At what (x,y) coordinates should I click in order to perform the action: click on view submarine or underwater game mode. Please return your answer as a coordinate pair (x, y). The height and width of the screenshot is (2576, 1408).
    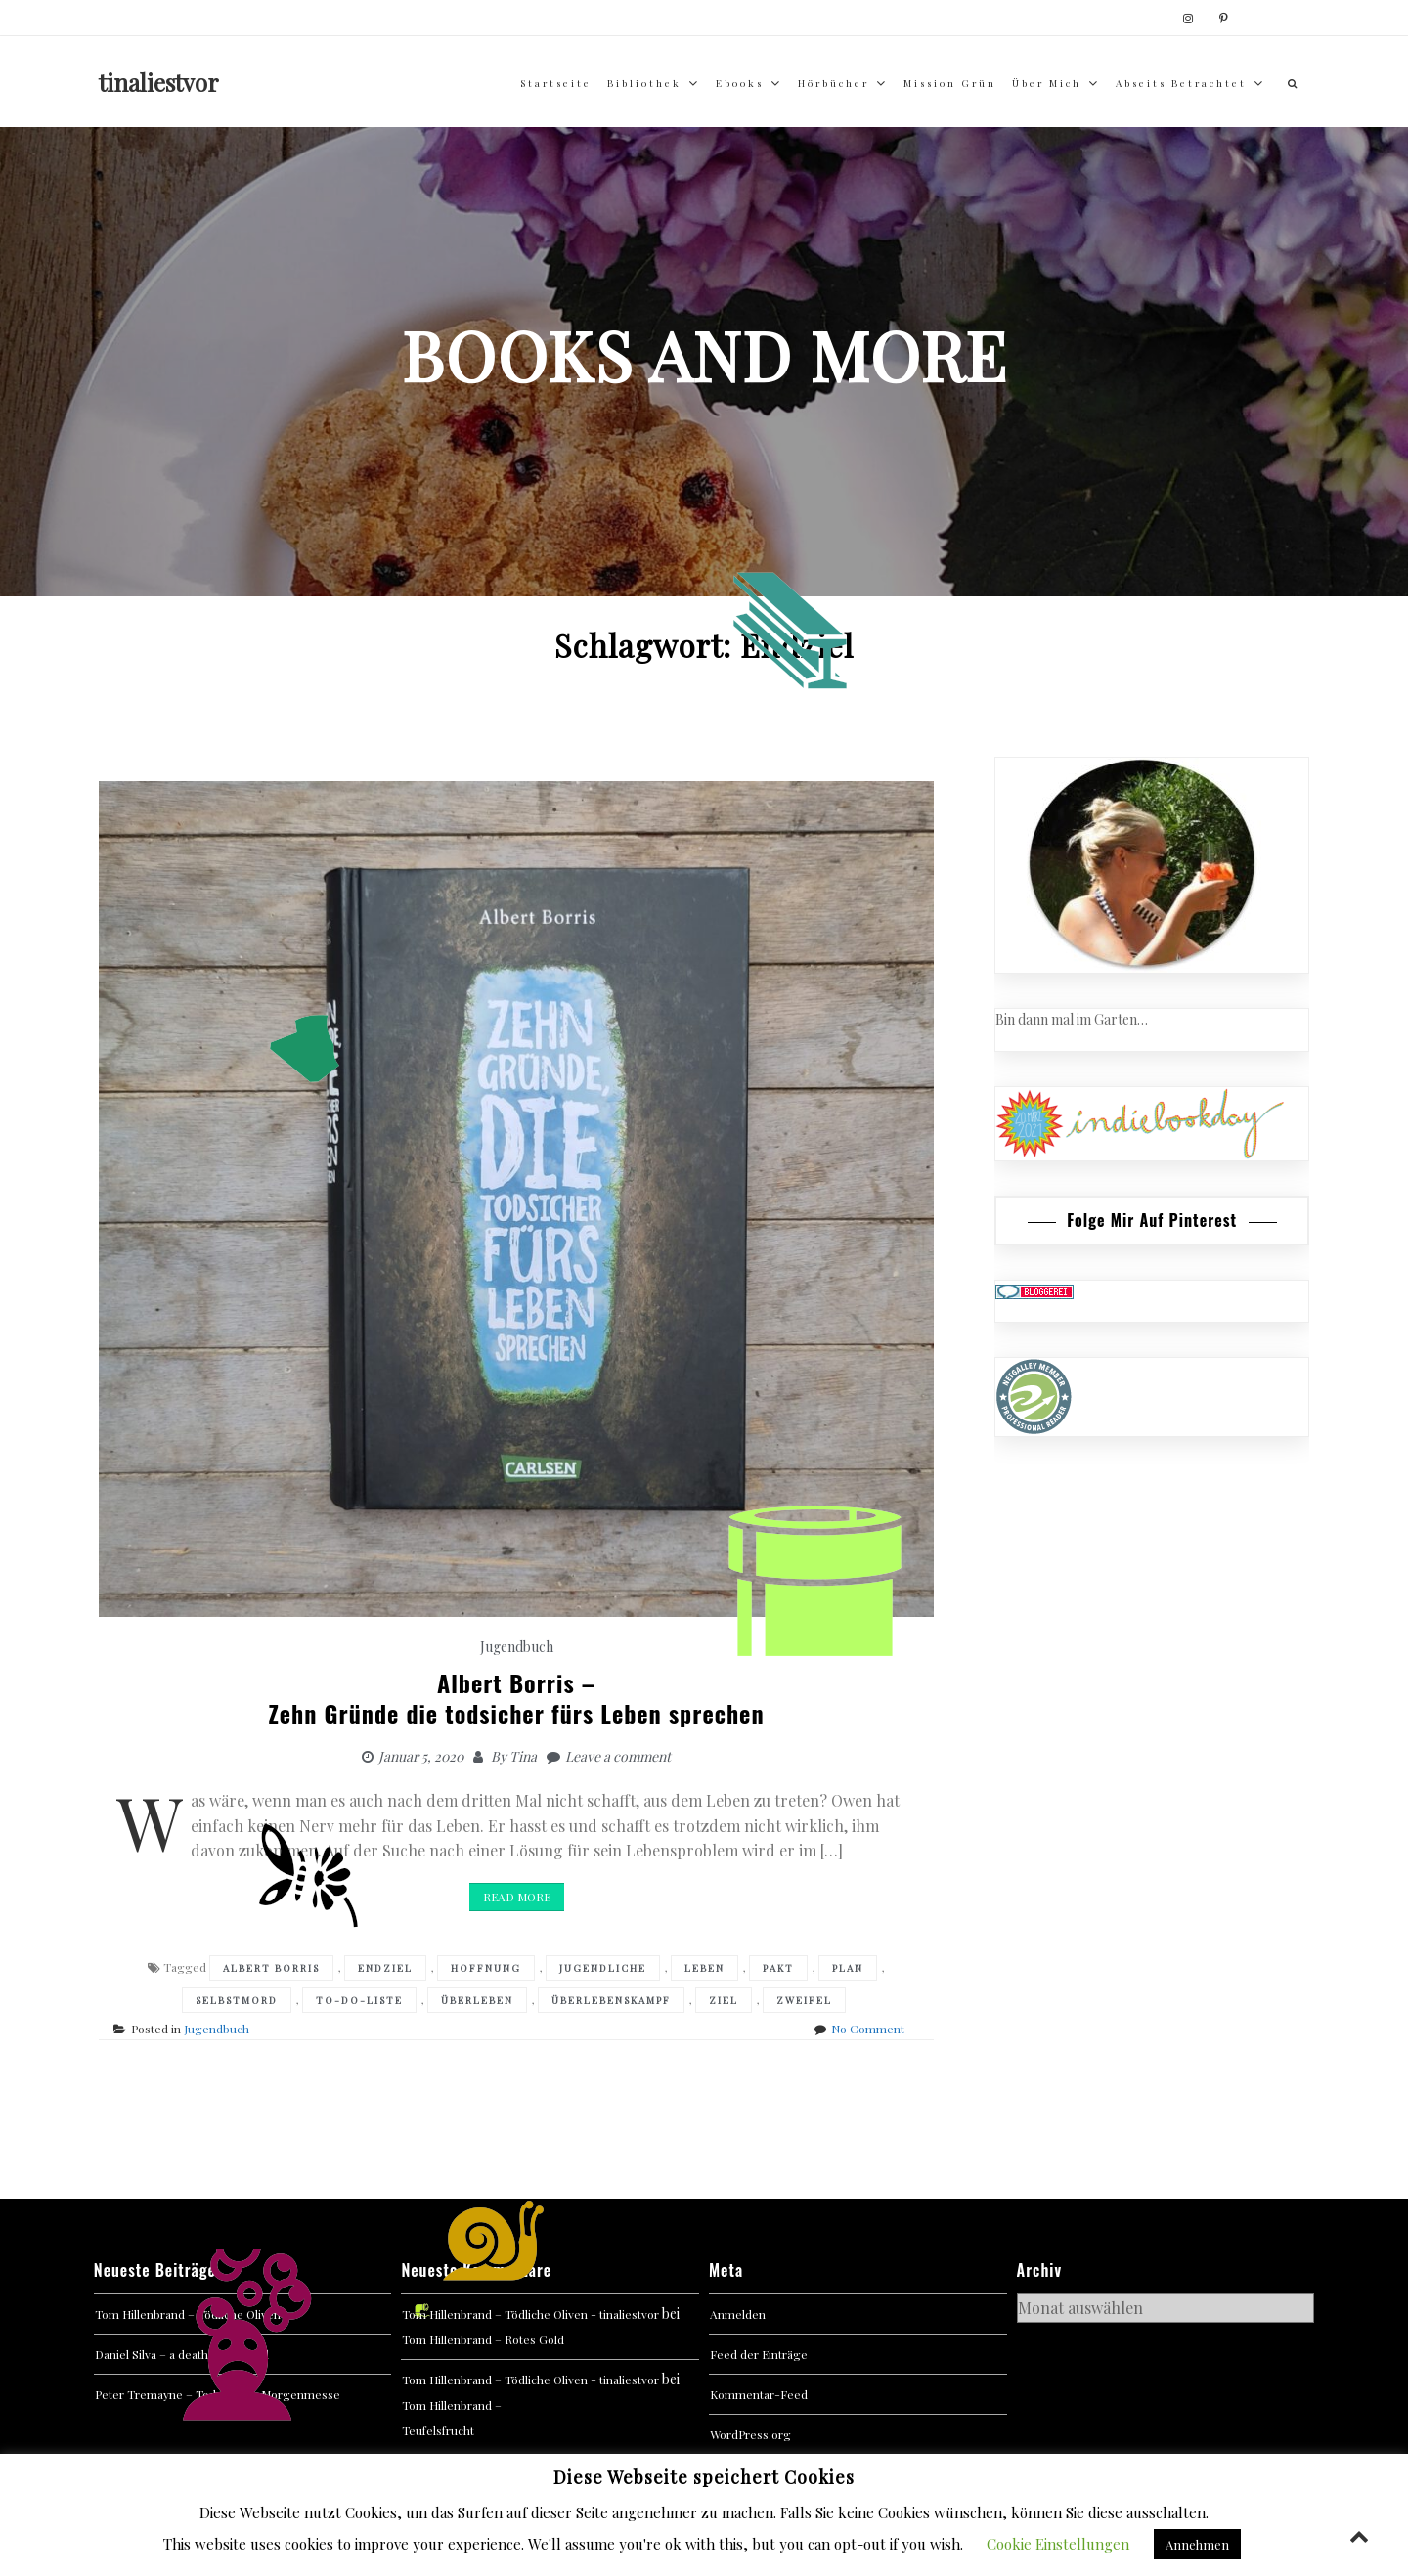
    Looking at the image, I should click on (421, 2310).